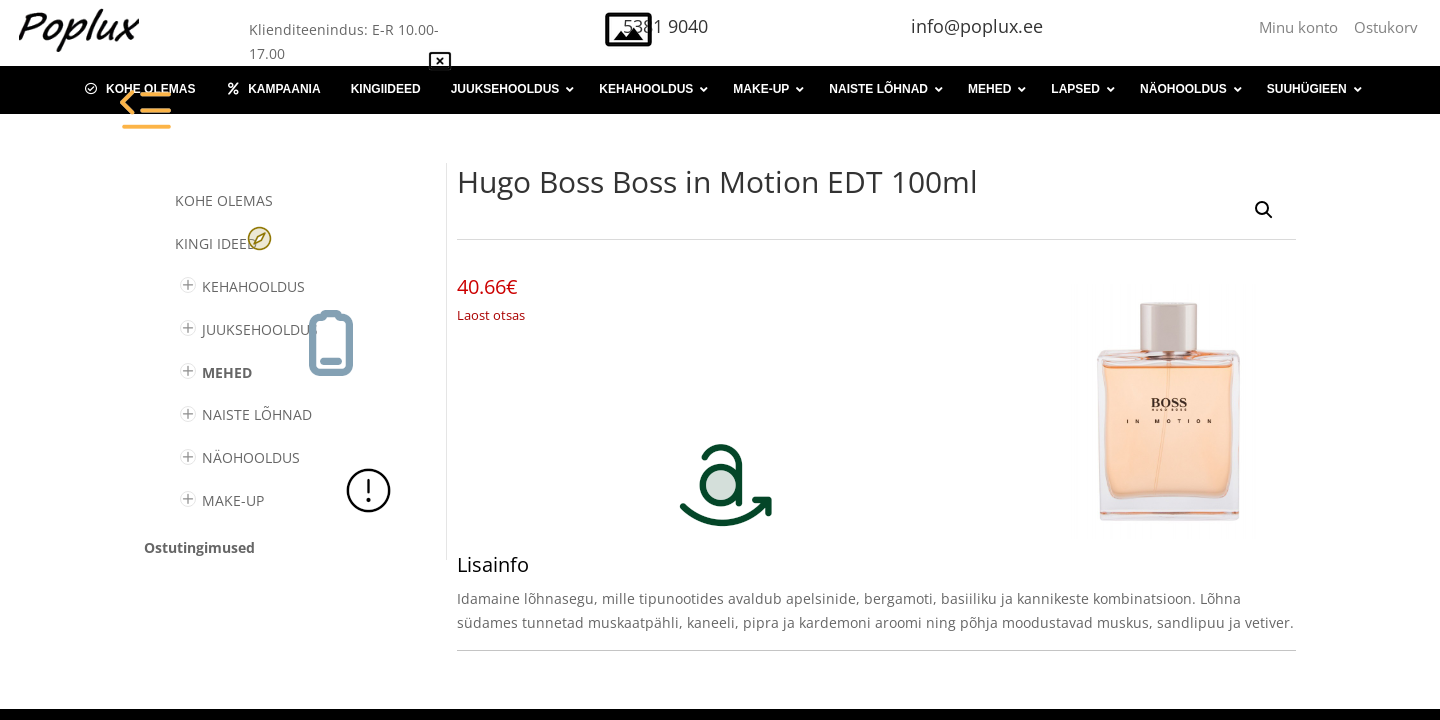  Describe the element at coordinates (259, 238) in the screenshot. I see `access navigation or directions` at that location.